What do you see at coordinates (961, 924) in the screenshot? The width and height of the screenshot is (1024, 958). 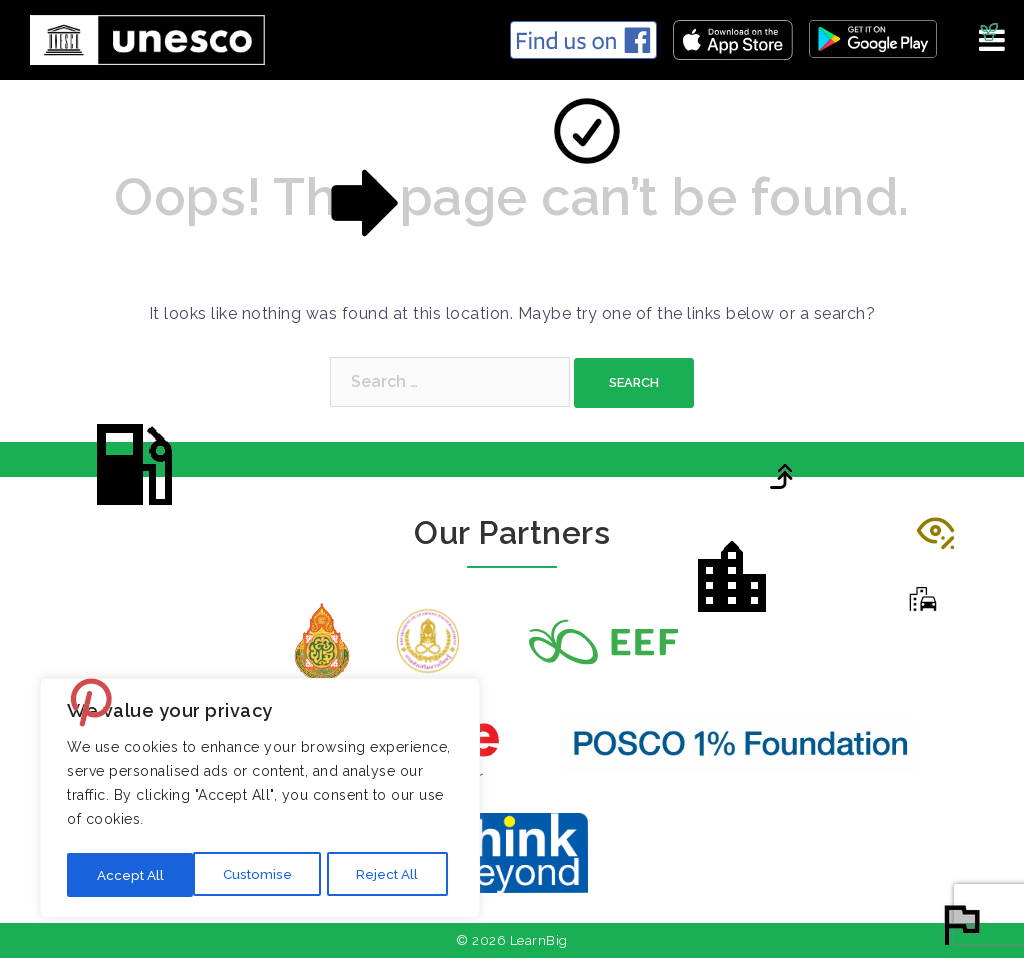 I see `flag or report content` at bounding box center [961, 924].